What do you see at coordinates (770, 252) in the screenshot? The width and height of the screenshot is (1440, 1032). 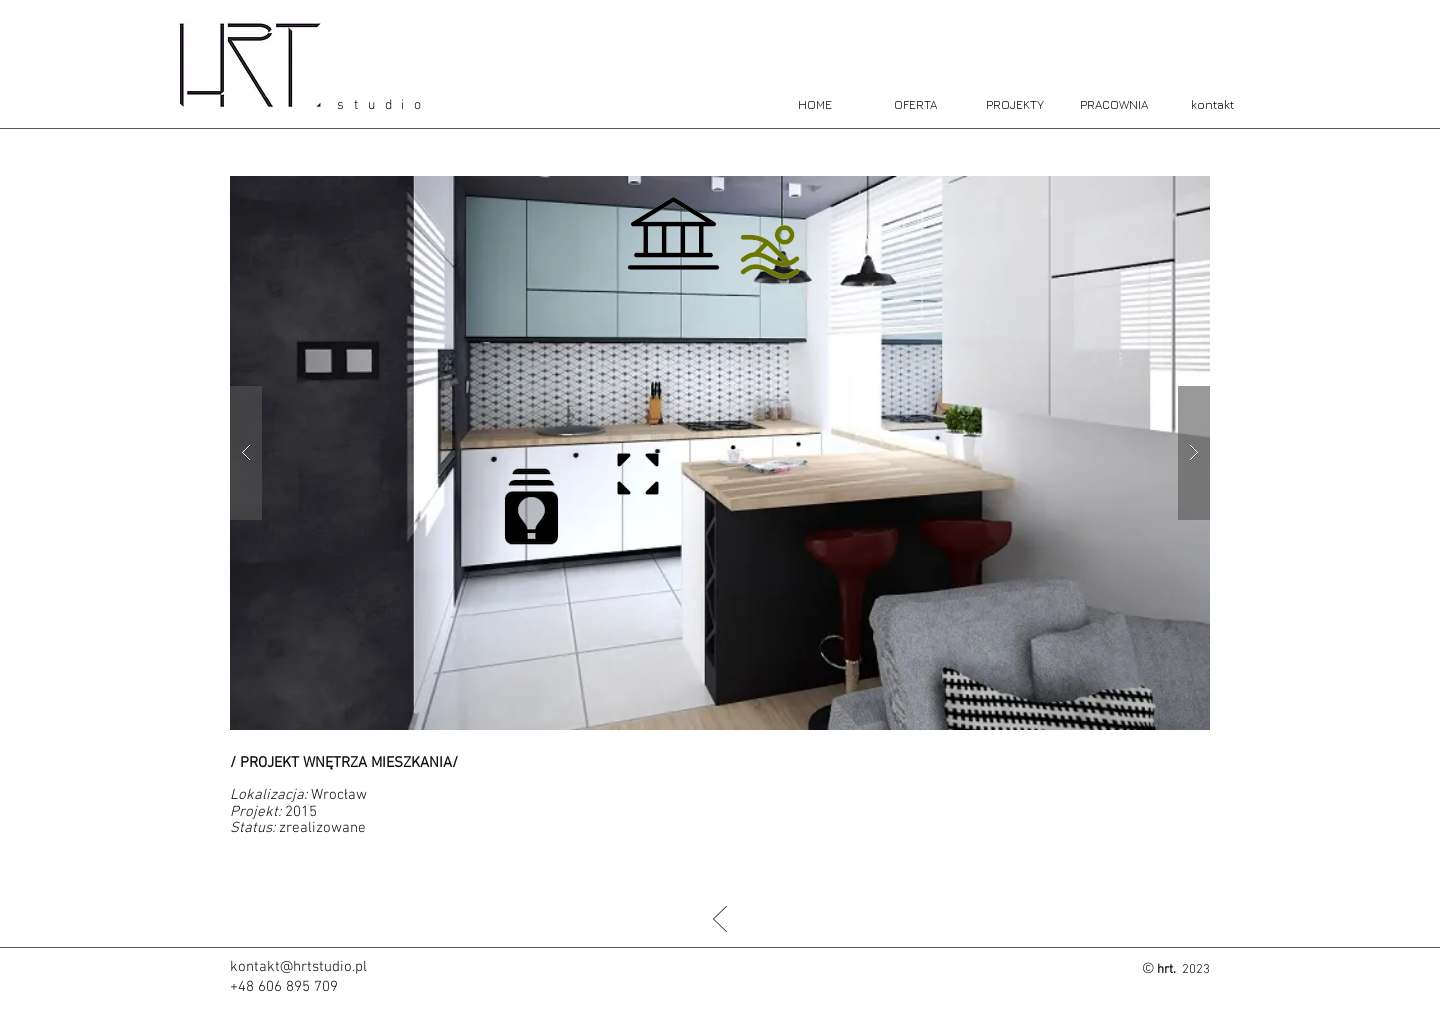 I see `access swimming or aquatic activities` at bounding box center [770, 252].